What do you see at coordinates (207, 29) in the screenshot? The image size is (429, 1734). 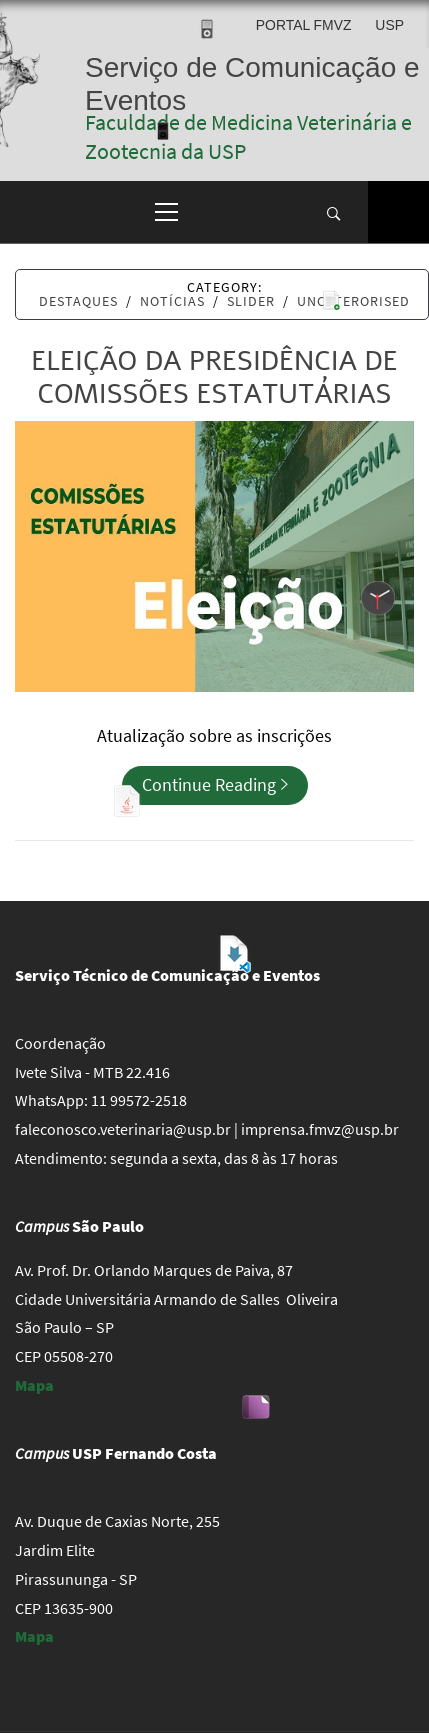 I see `indicates a connected multimedia player device` at bounding box center [207, 29].